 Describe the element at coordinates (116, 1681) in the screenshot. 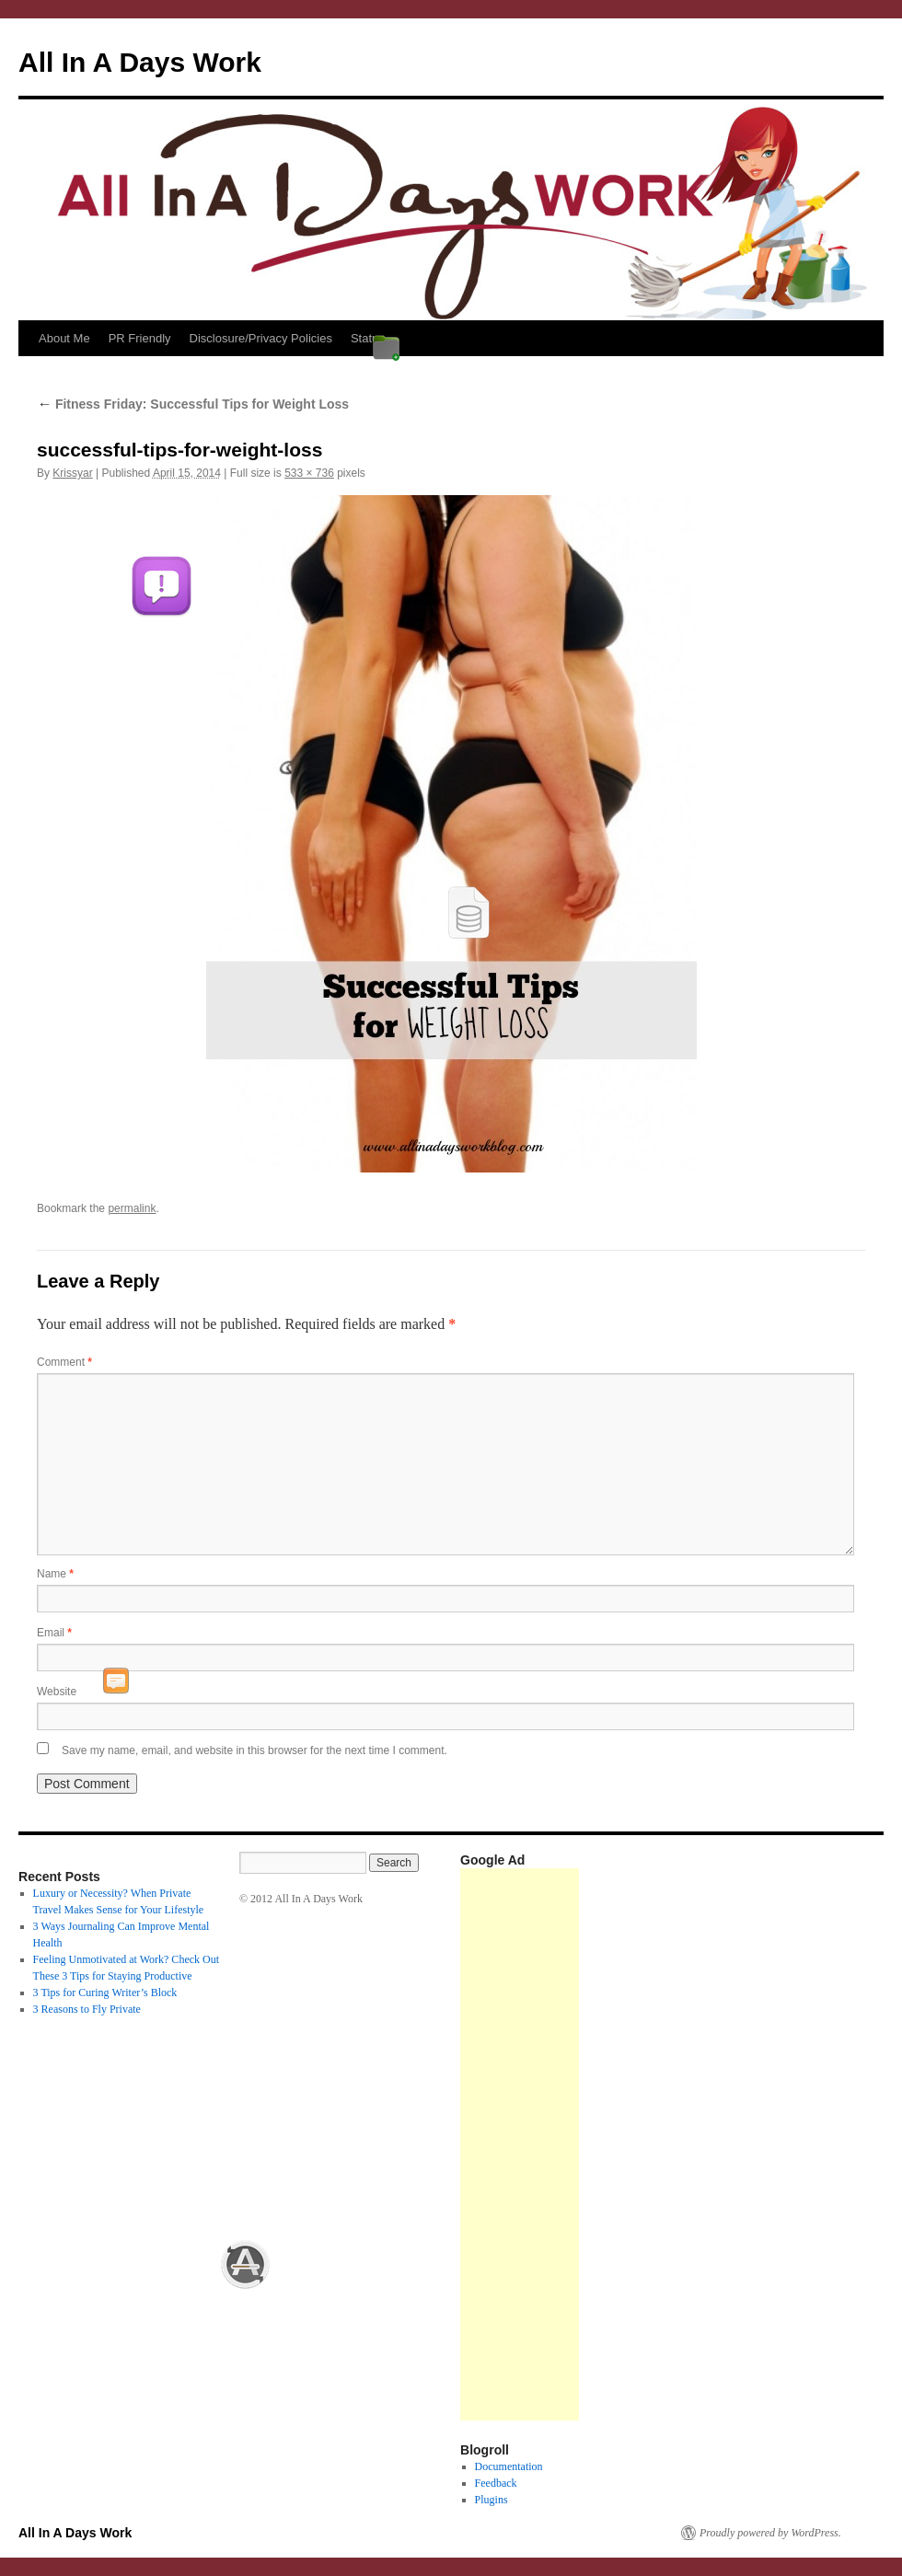

I see `open the messaging or chat app` at that location.